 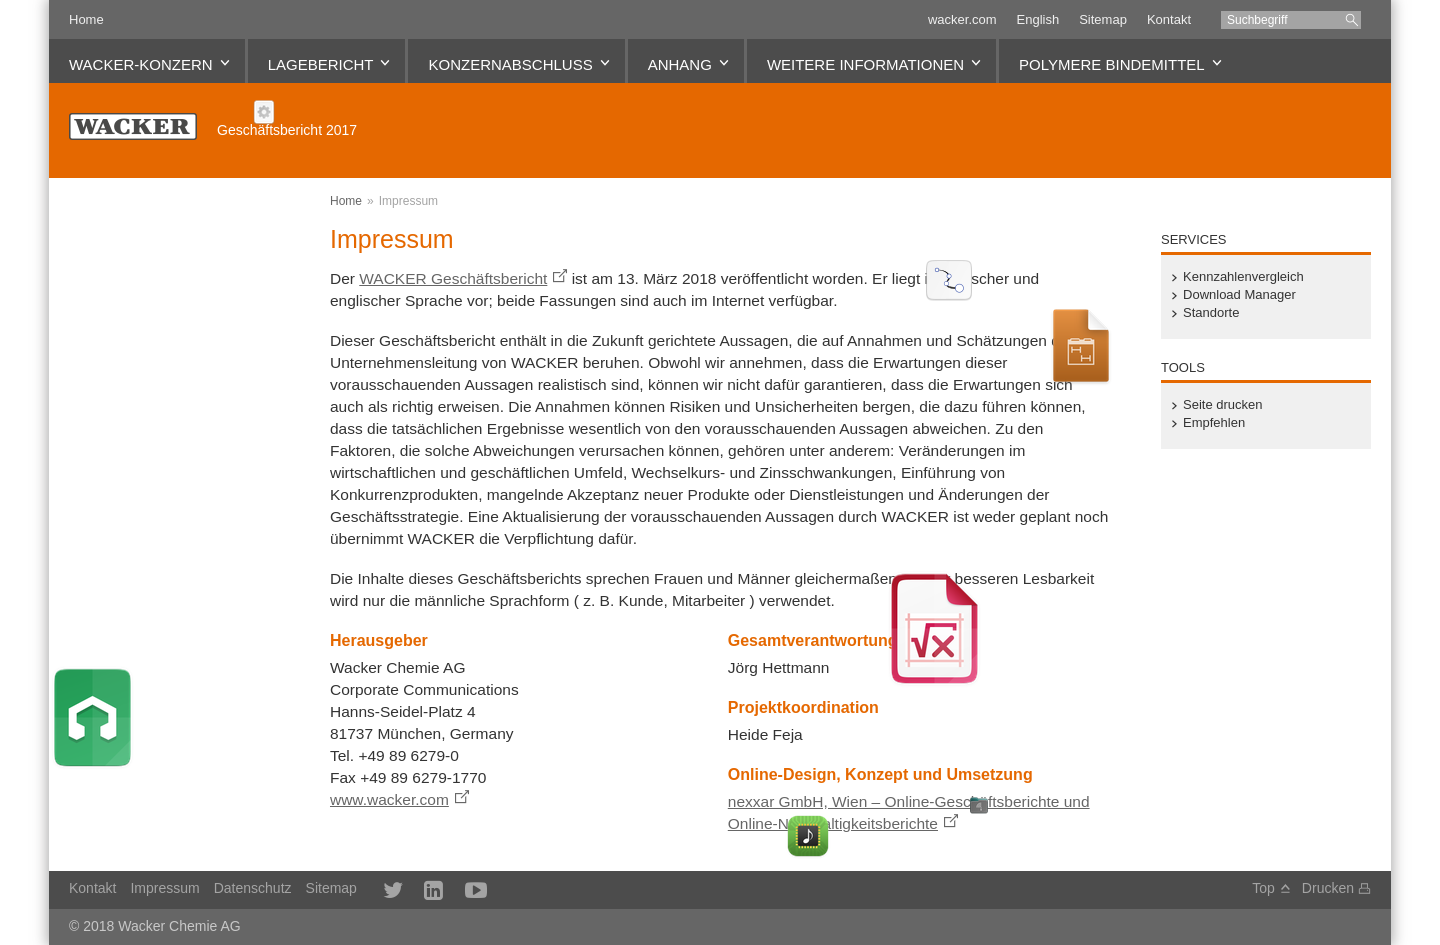 What do you see at coordinates (979, 805) in the screenshot?
I see `folder synced with insync cloud storage` at bounding box center [979, 805].